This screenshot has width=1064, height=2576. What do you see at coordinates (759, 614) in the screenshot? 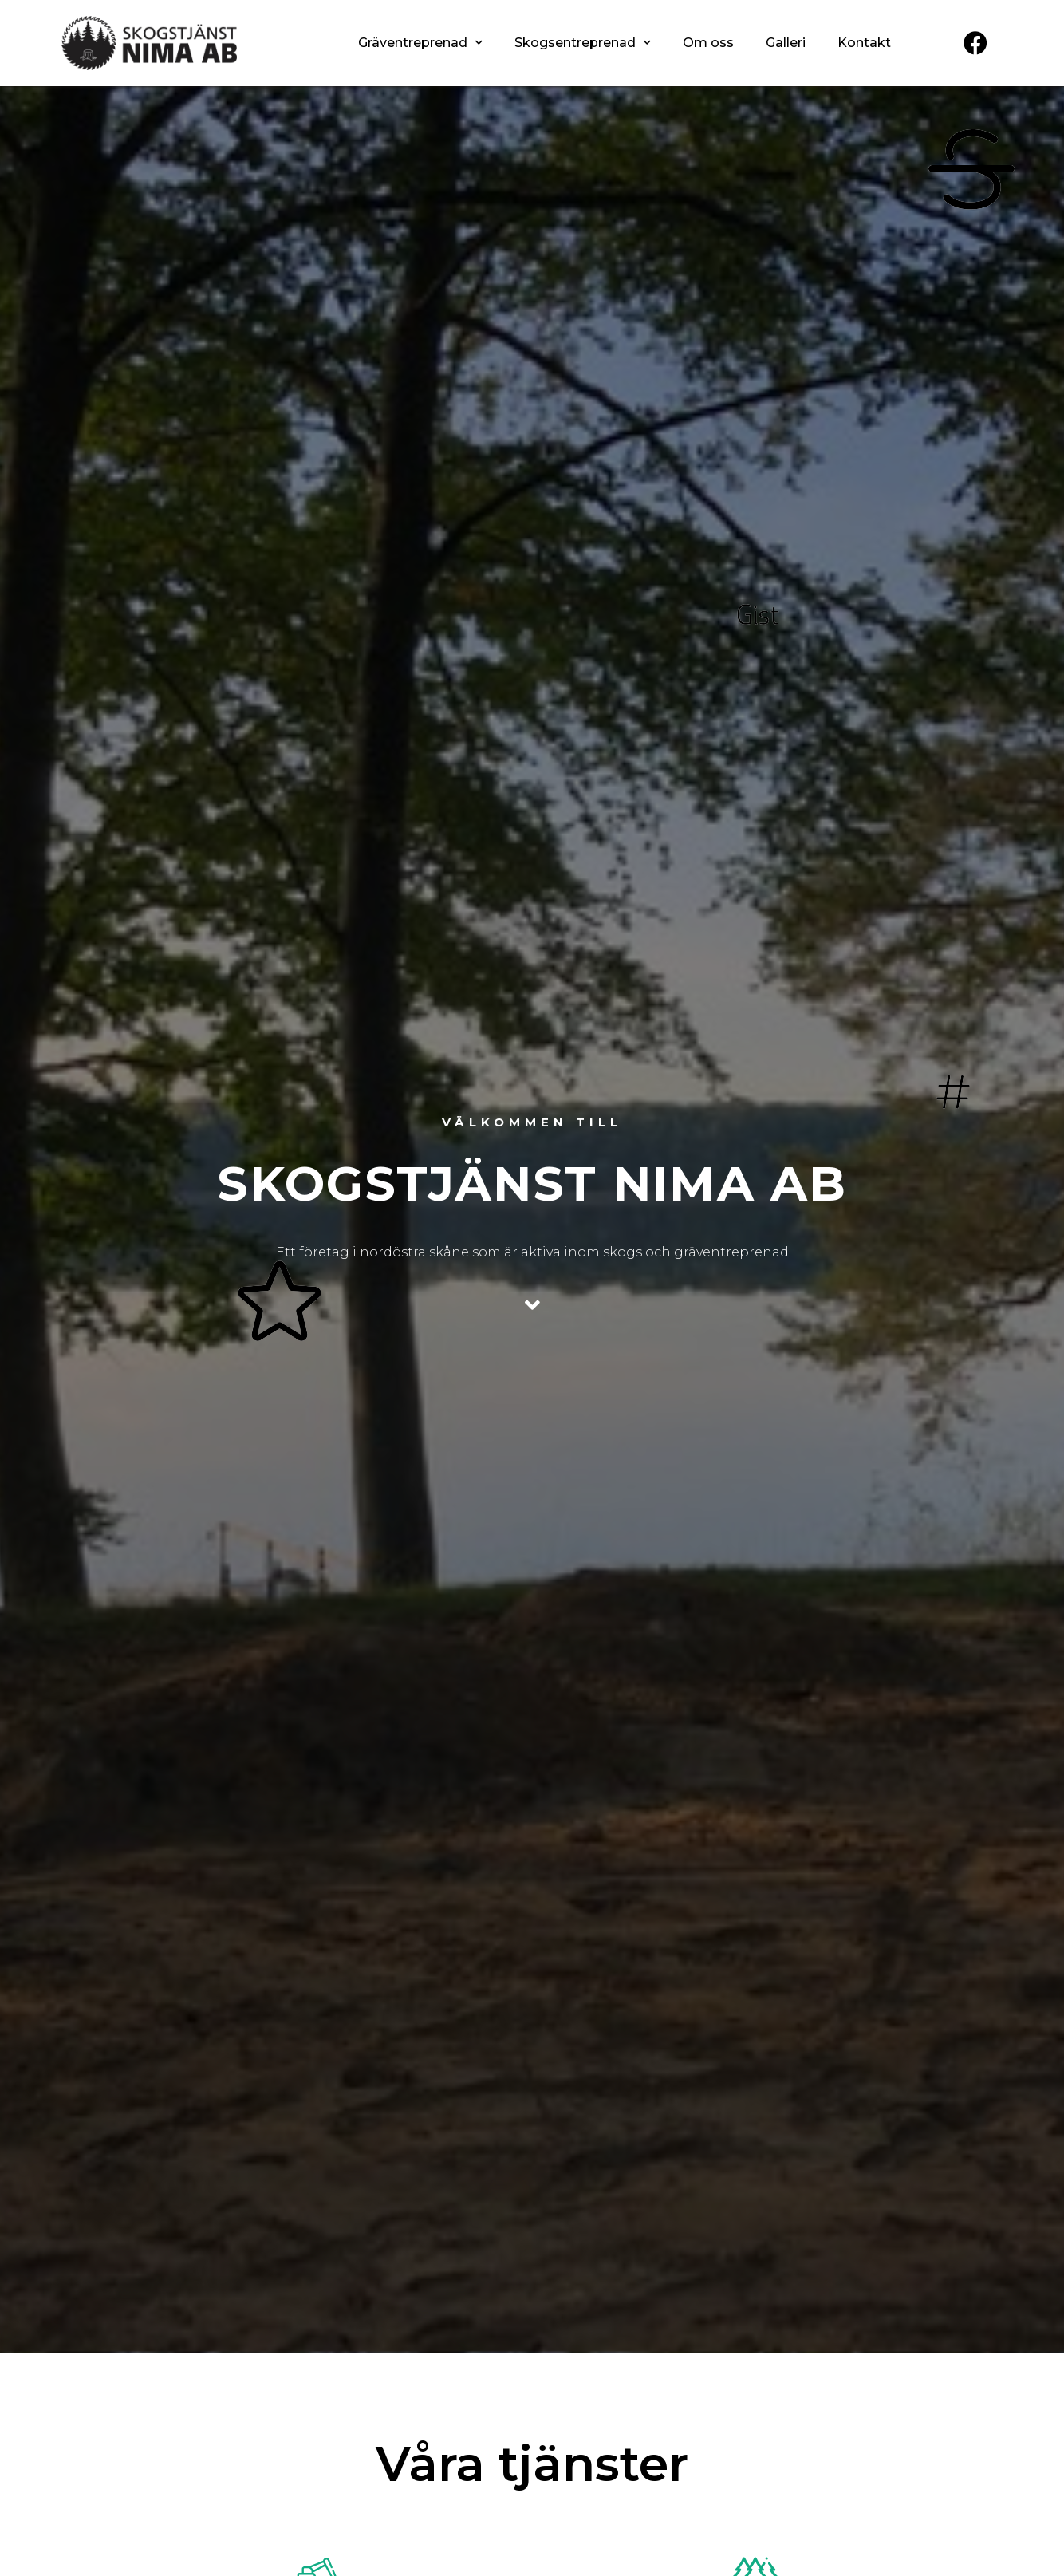
I see `navigate to GitHub Gist service` at bounding box center [759, 614].